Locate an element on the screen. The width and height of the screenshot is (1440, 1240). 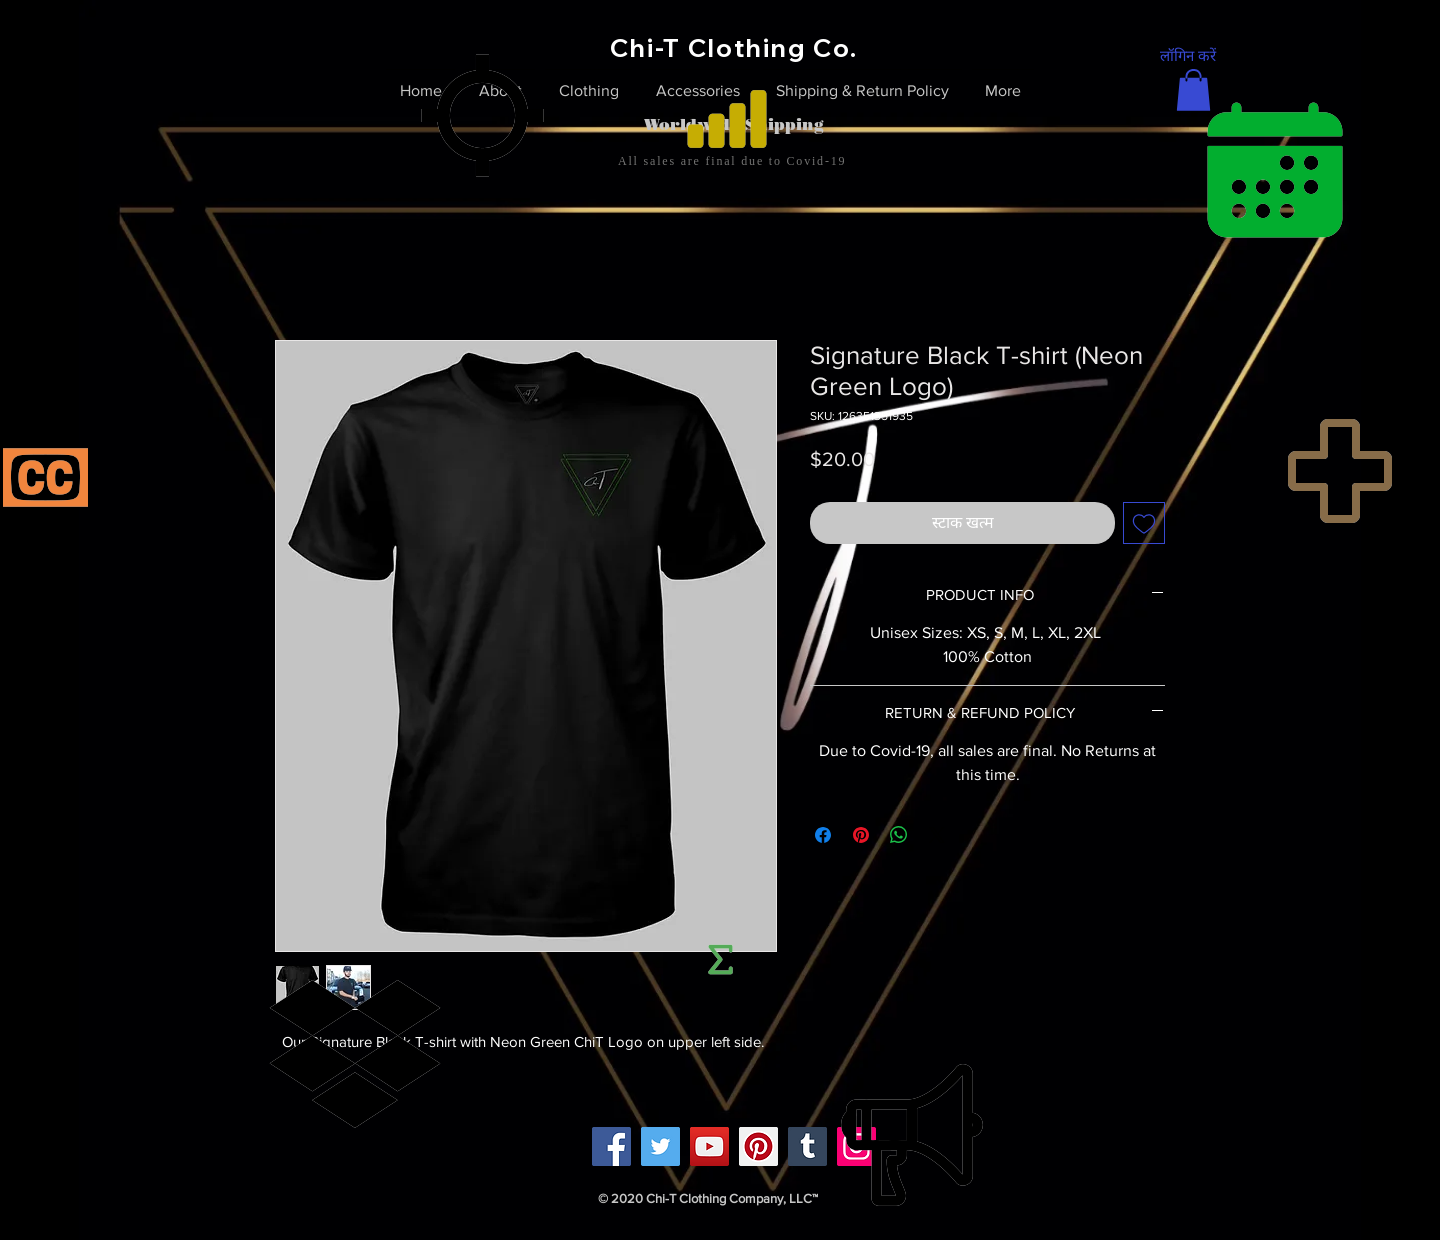
enable closed captioning for video content is located at coordinates (45, 477).